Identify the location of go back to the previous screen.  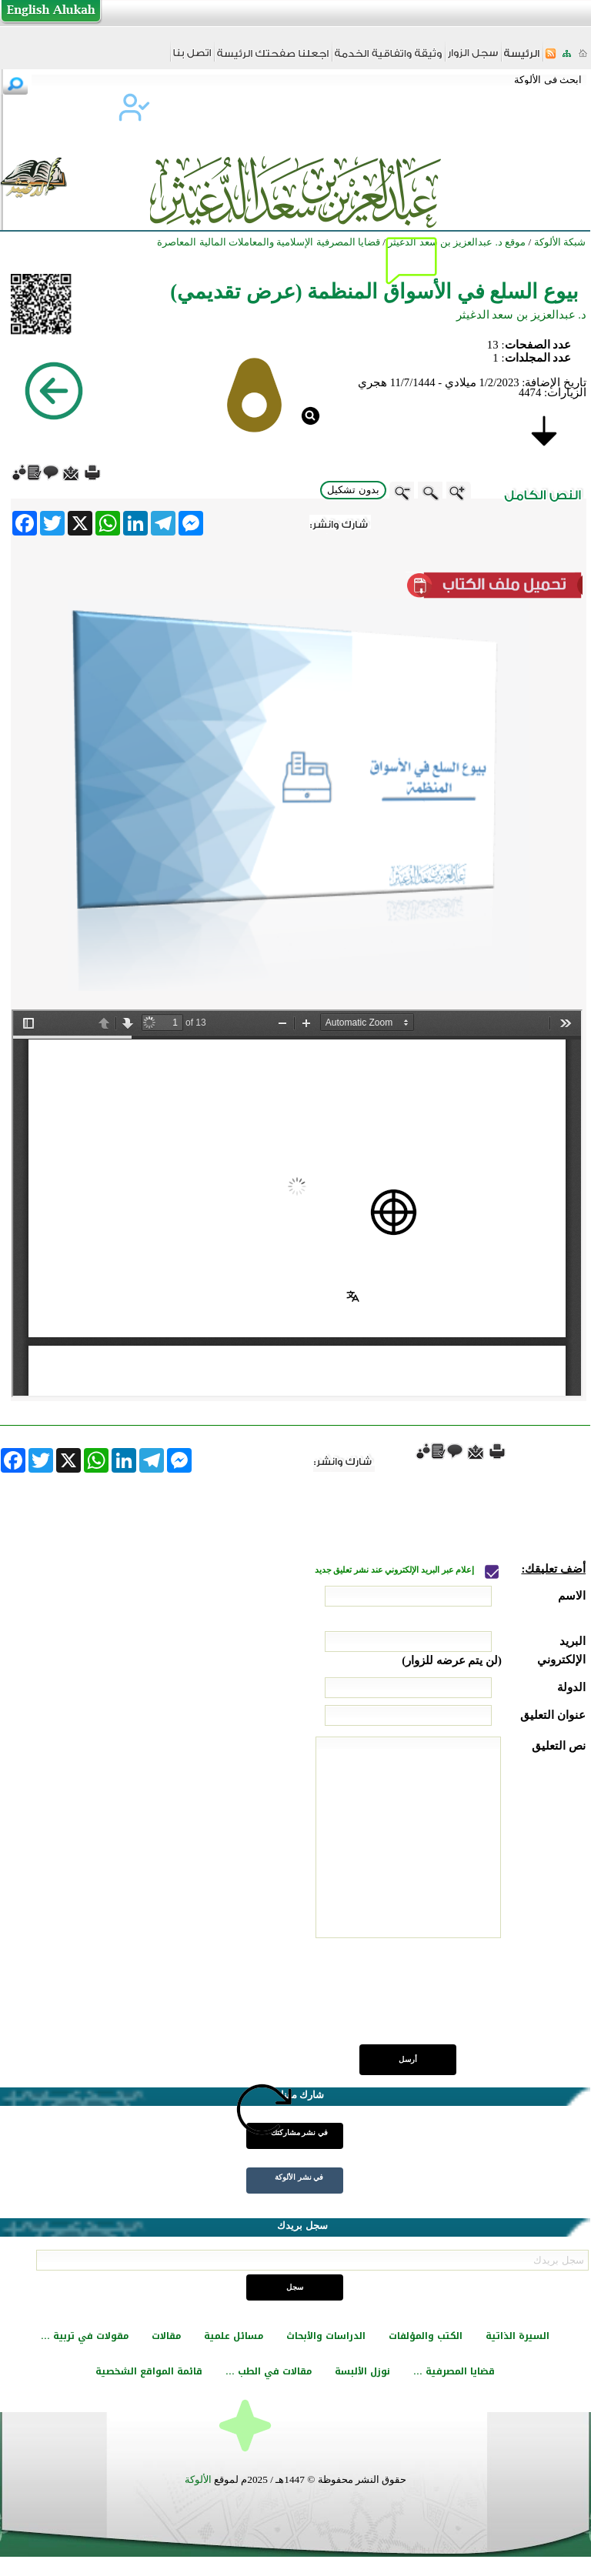
(54, 391).